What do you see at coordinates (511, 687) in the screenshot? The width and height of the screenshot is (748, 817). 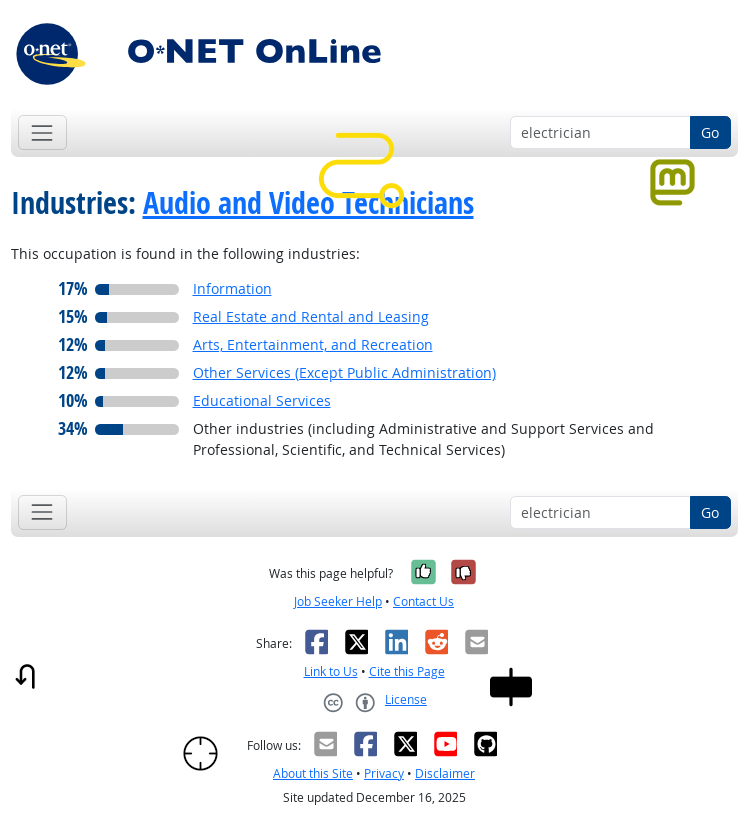 I see `center element horizontally` at bounding box center [511, 687].